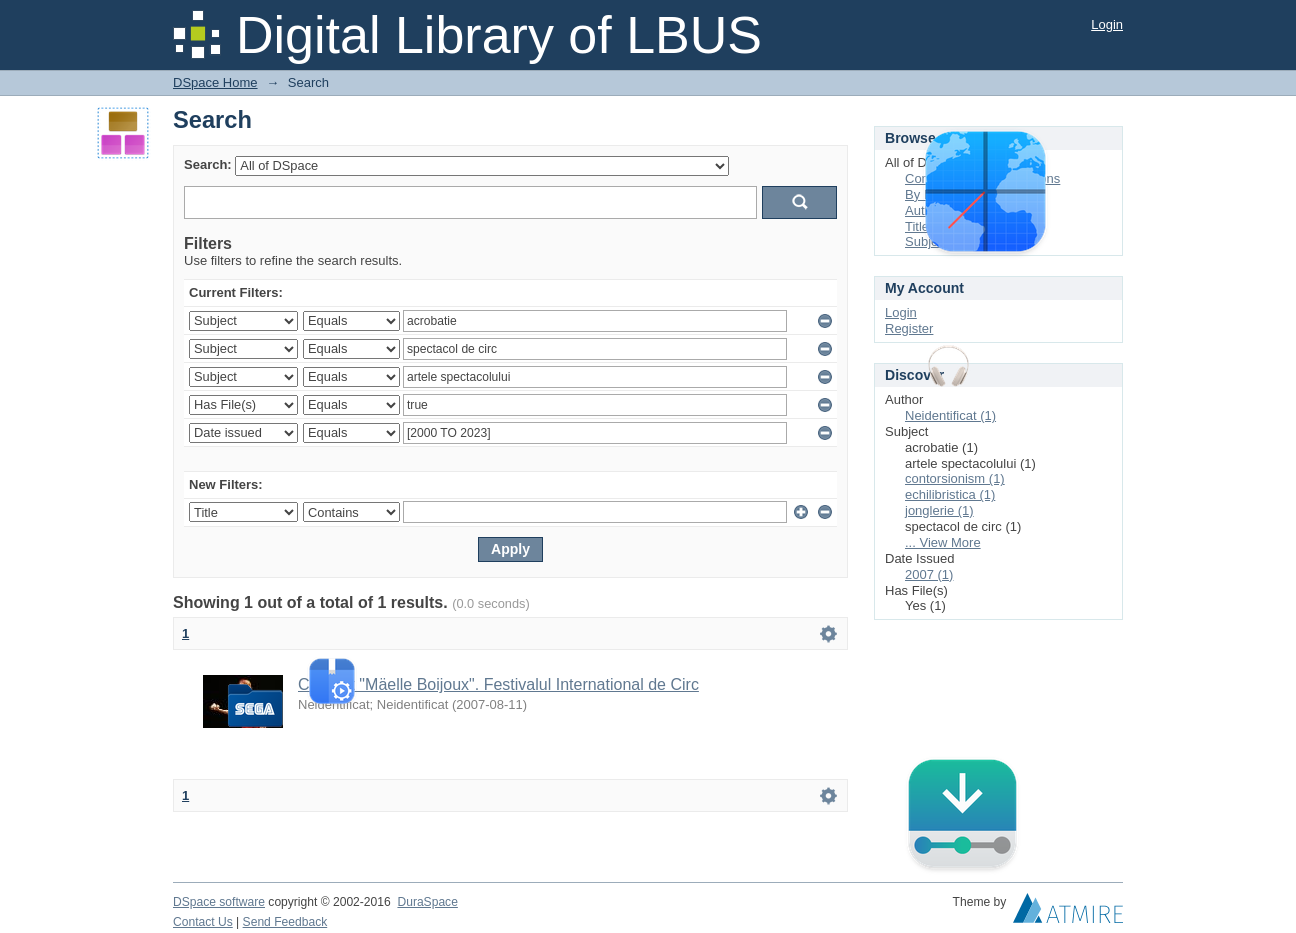 This screenshot has height=933, width=1296. I want to click on select all items in the current view, so click(123, 133).